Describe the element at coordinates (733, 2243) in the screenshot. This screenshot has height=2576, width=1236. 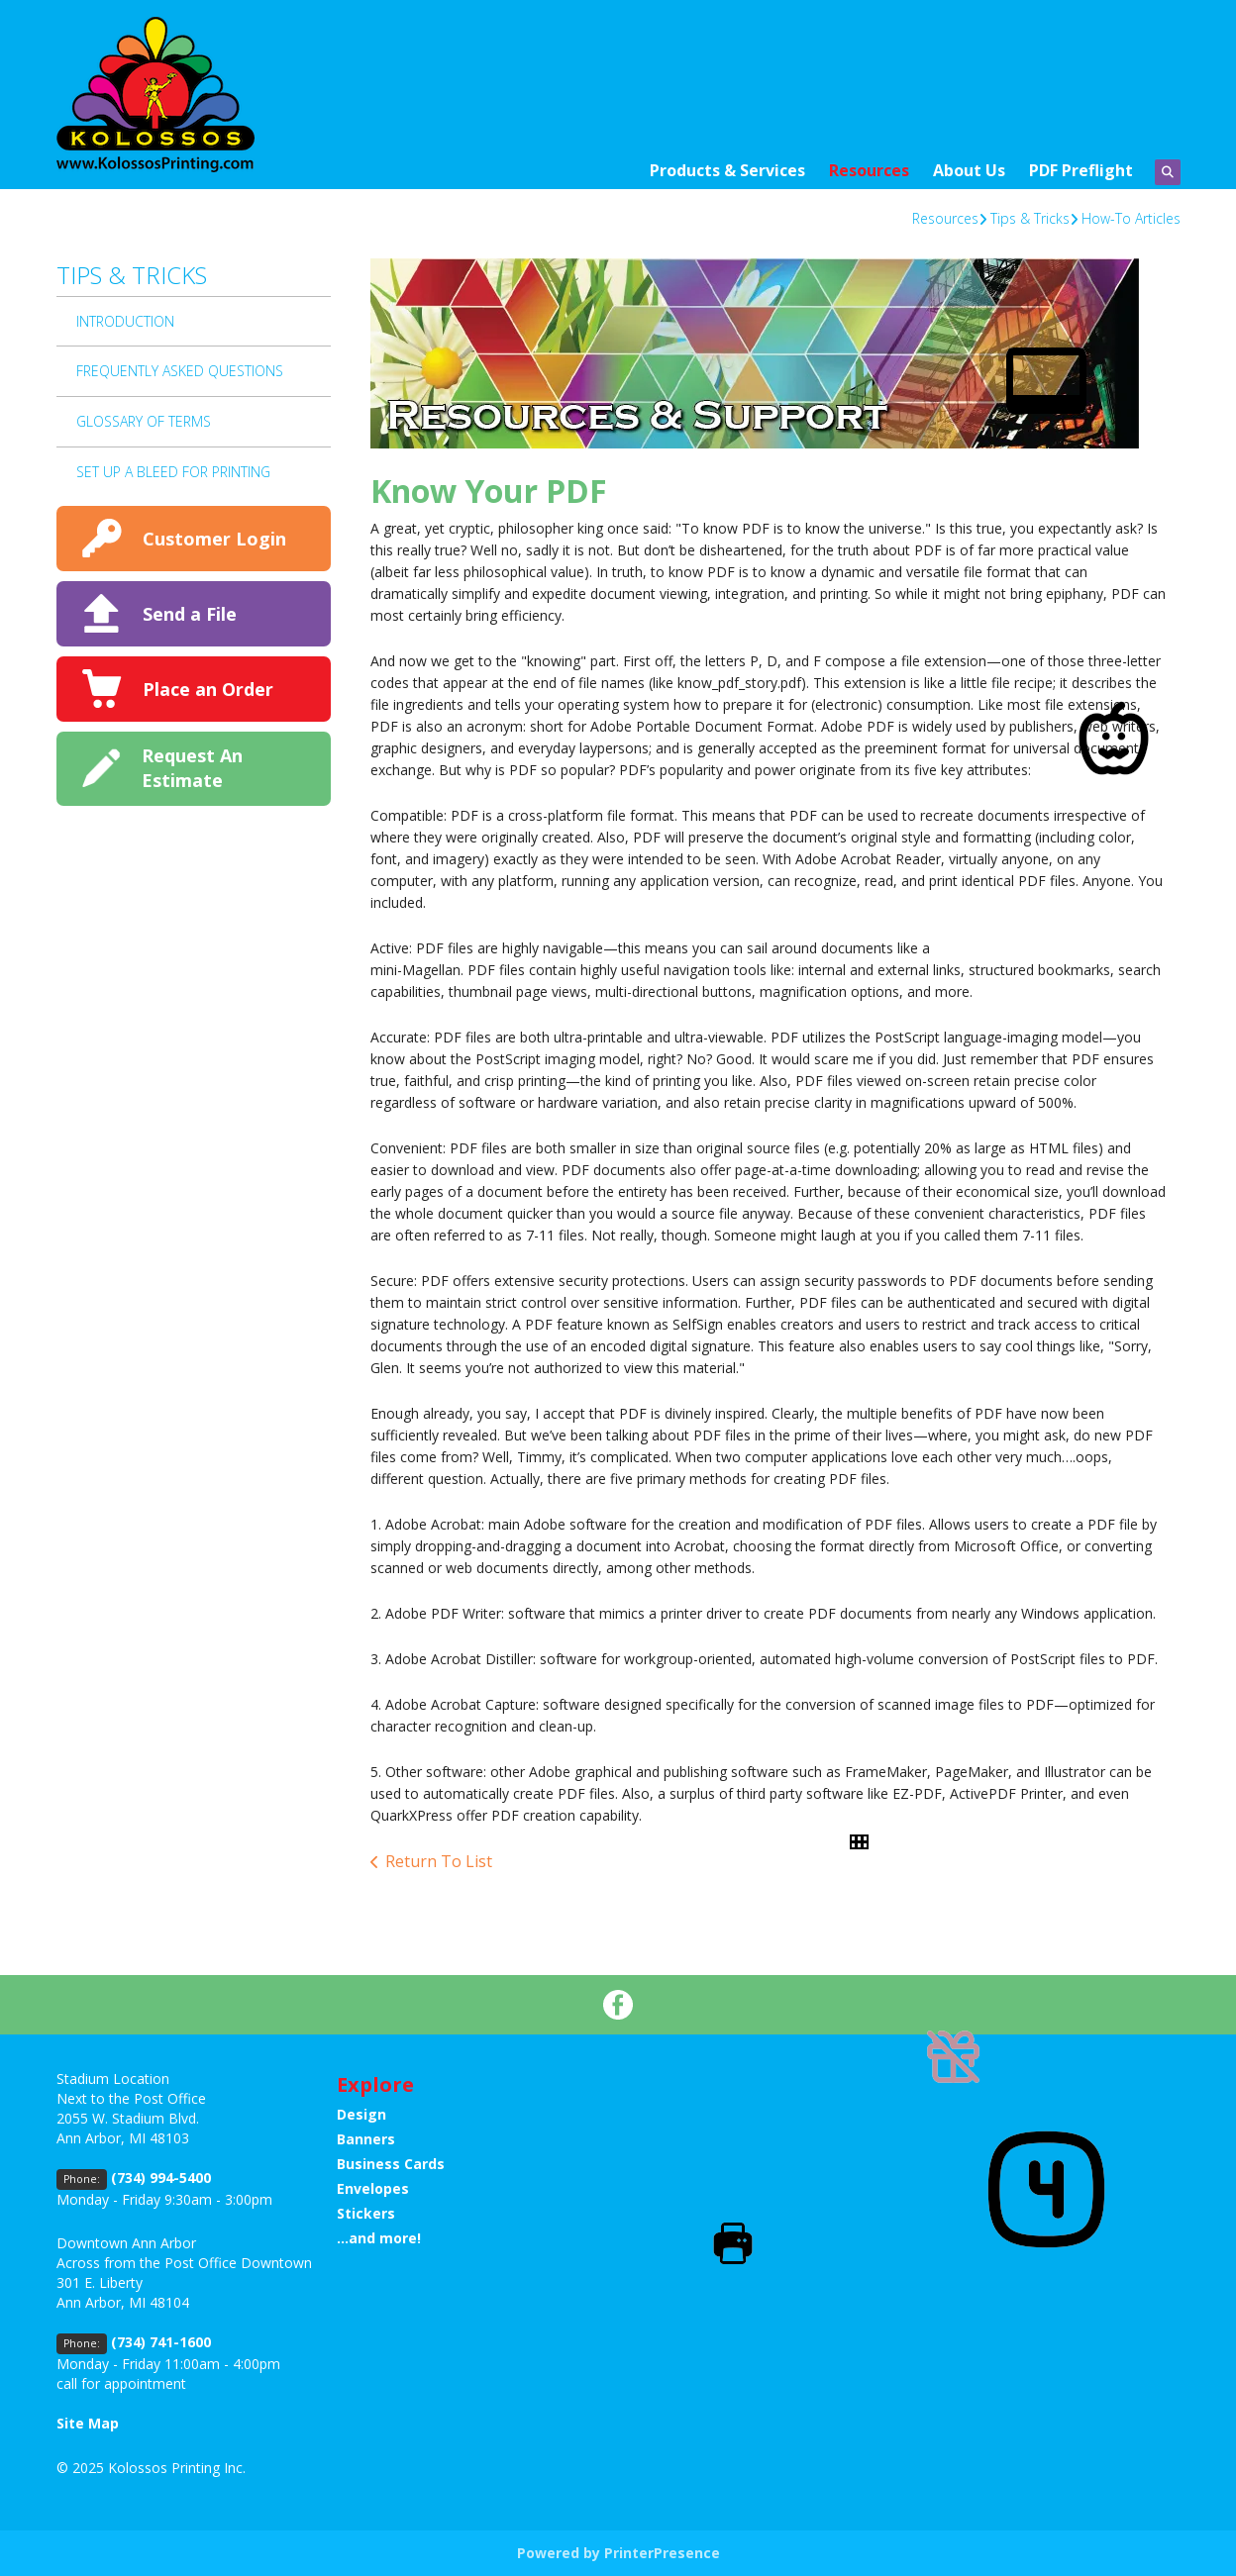
I see `print the current document` at that location.